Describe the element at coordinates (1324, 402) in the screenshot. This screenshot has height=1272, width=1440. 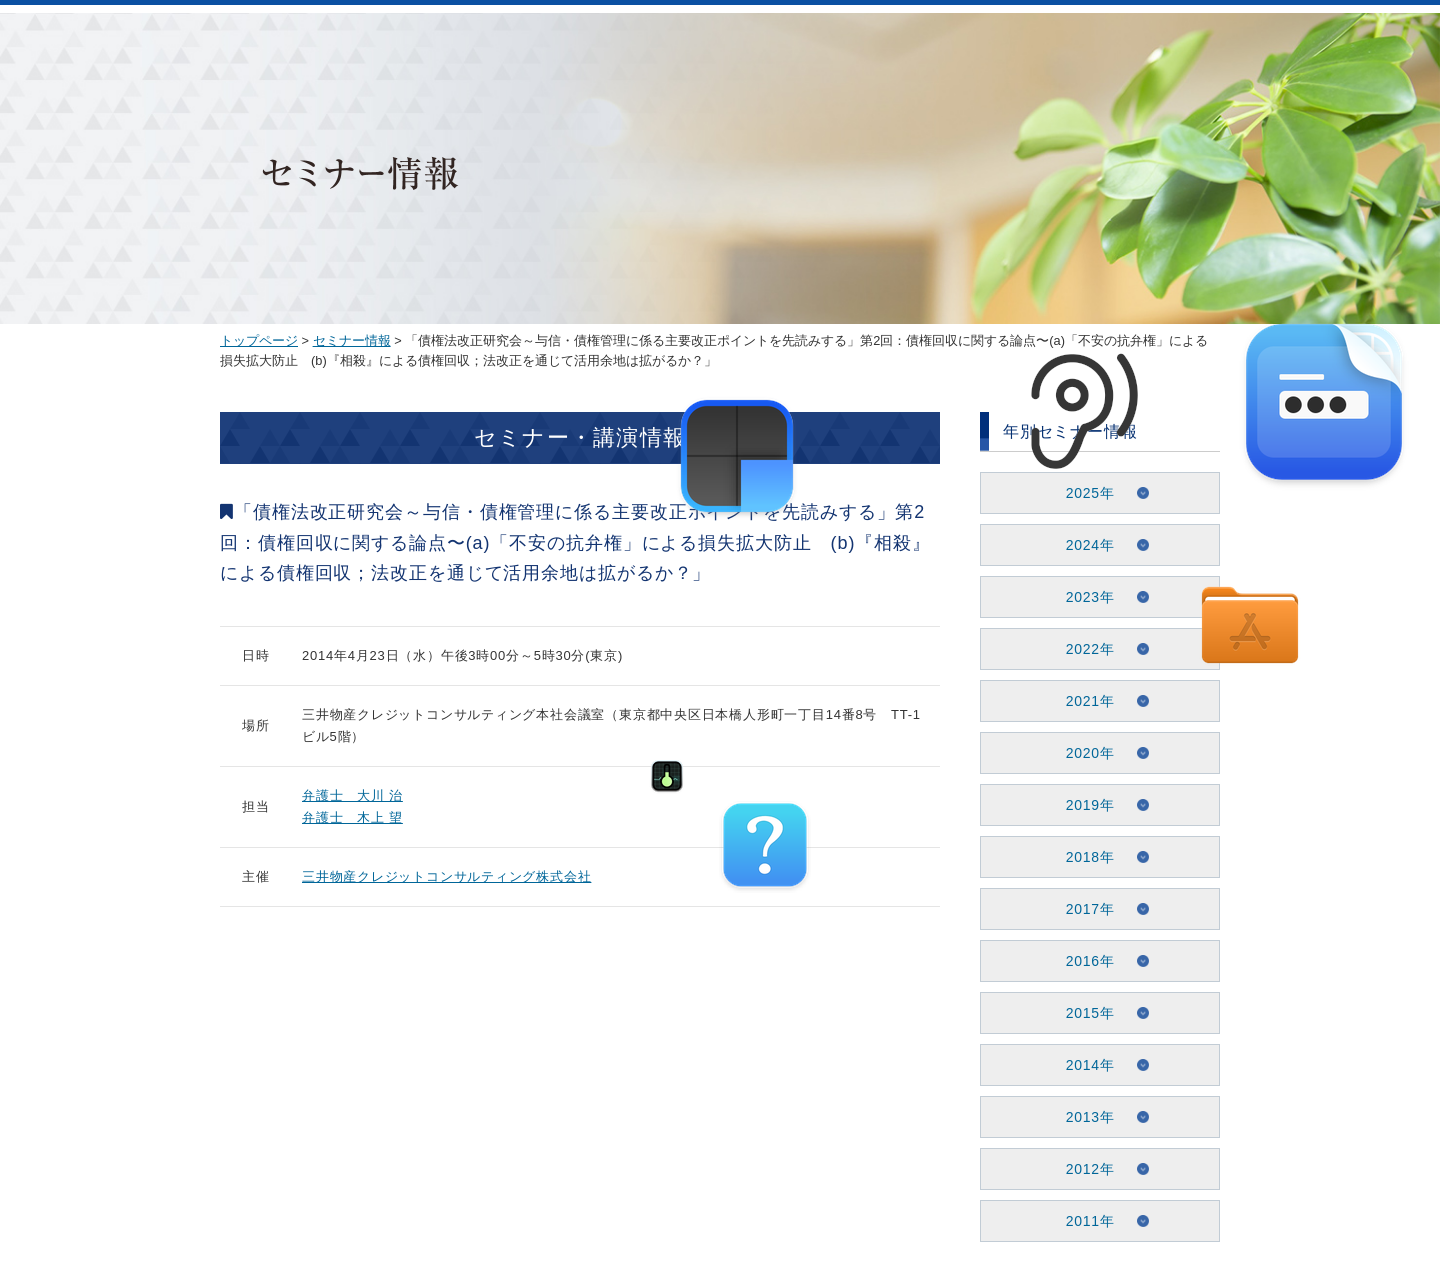
I see `open login or authentication app` at that location.